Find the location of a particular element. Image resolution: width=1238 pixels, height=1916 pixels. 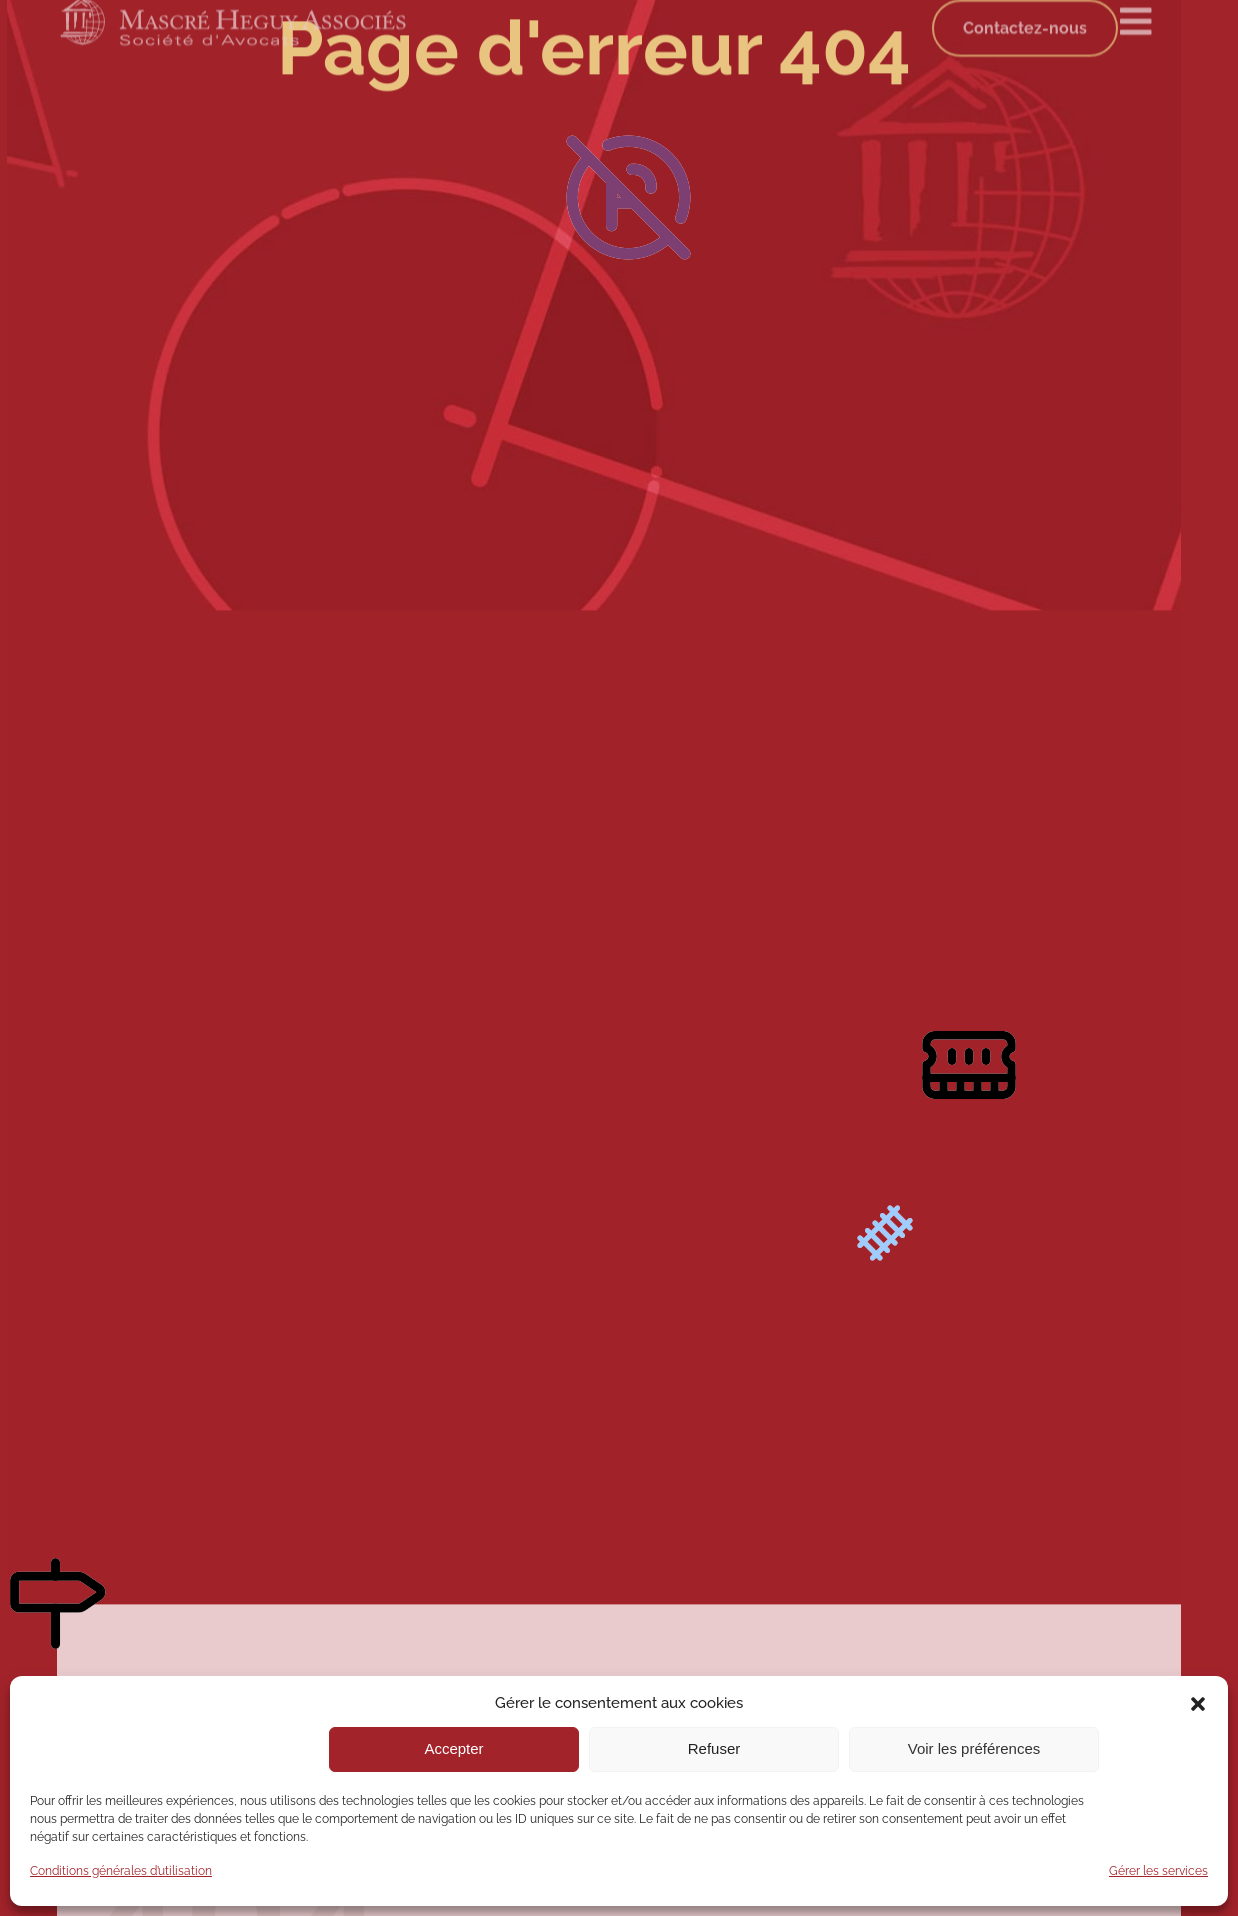

access storage or memory settings is located at coordinates (969, 1065).